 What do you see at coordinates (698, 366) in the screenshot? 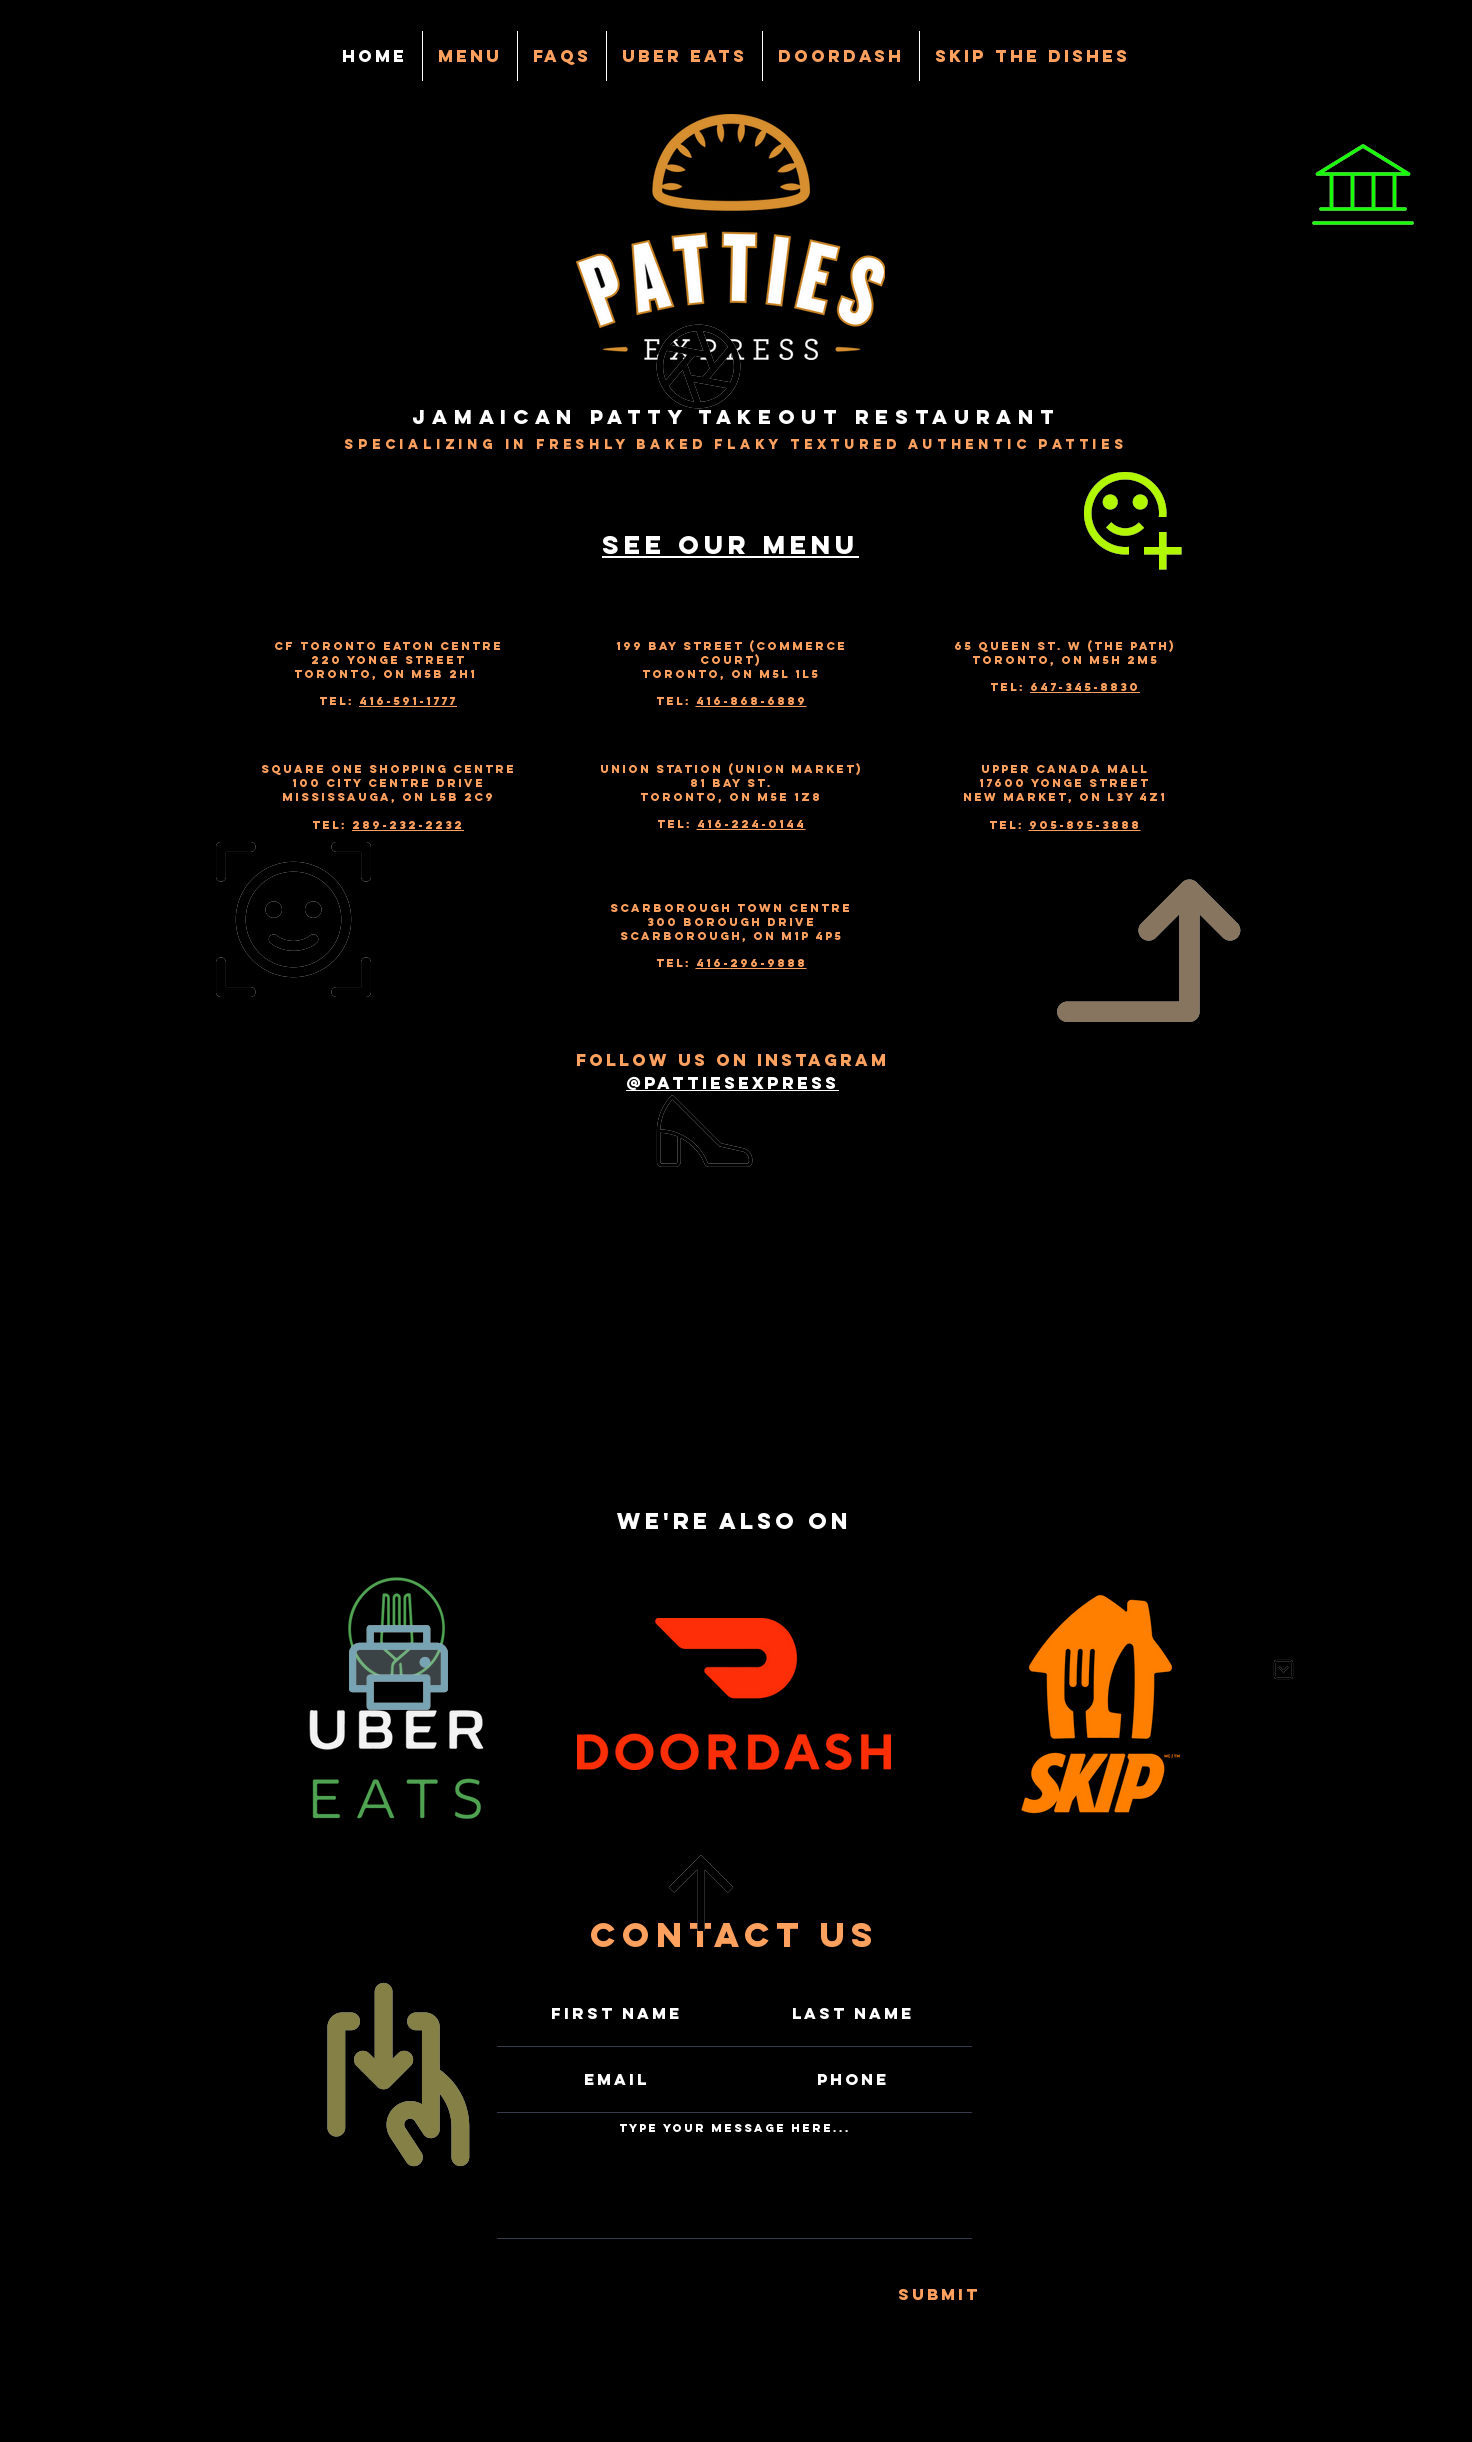
I see `adjust camera aperture settings` at bounding box center [698, 366].